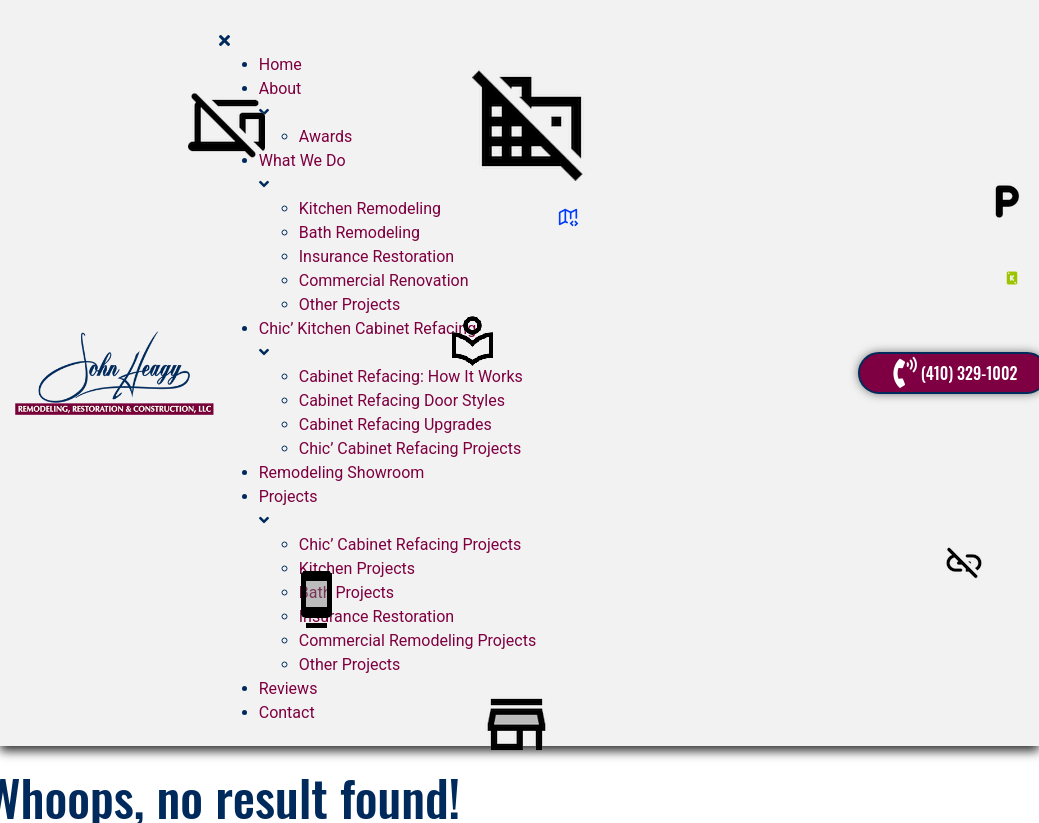 The width and height of the screenshot is (1039, 823). I want to click on access local library services, so click(472, 341).